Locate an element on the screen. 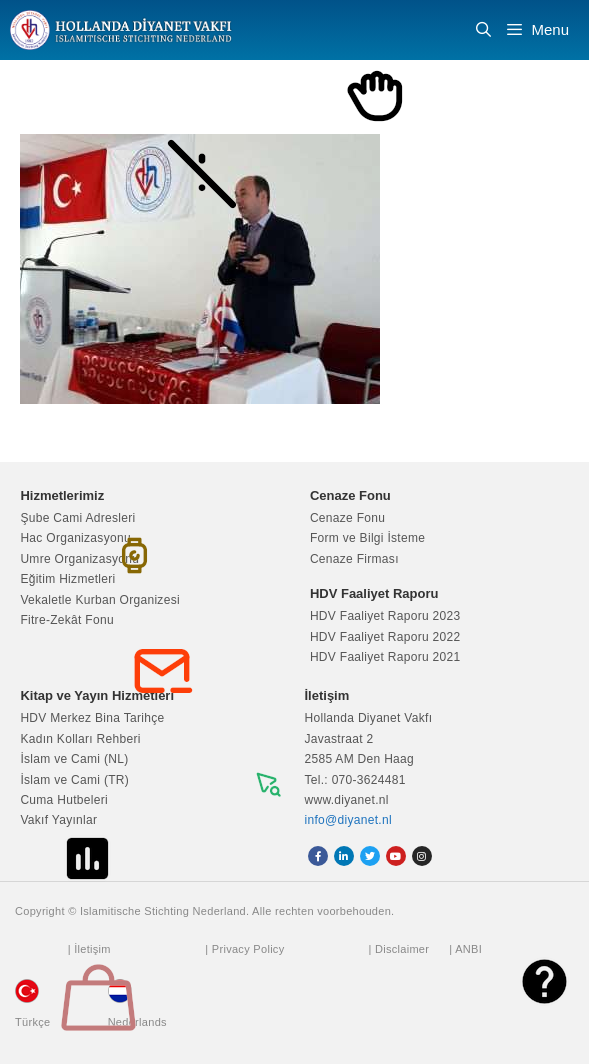 The width and height of the screenshot is (589, 1064). access help or support is located at coordinates (544, 981).